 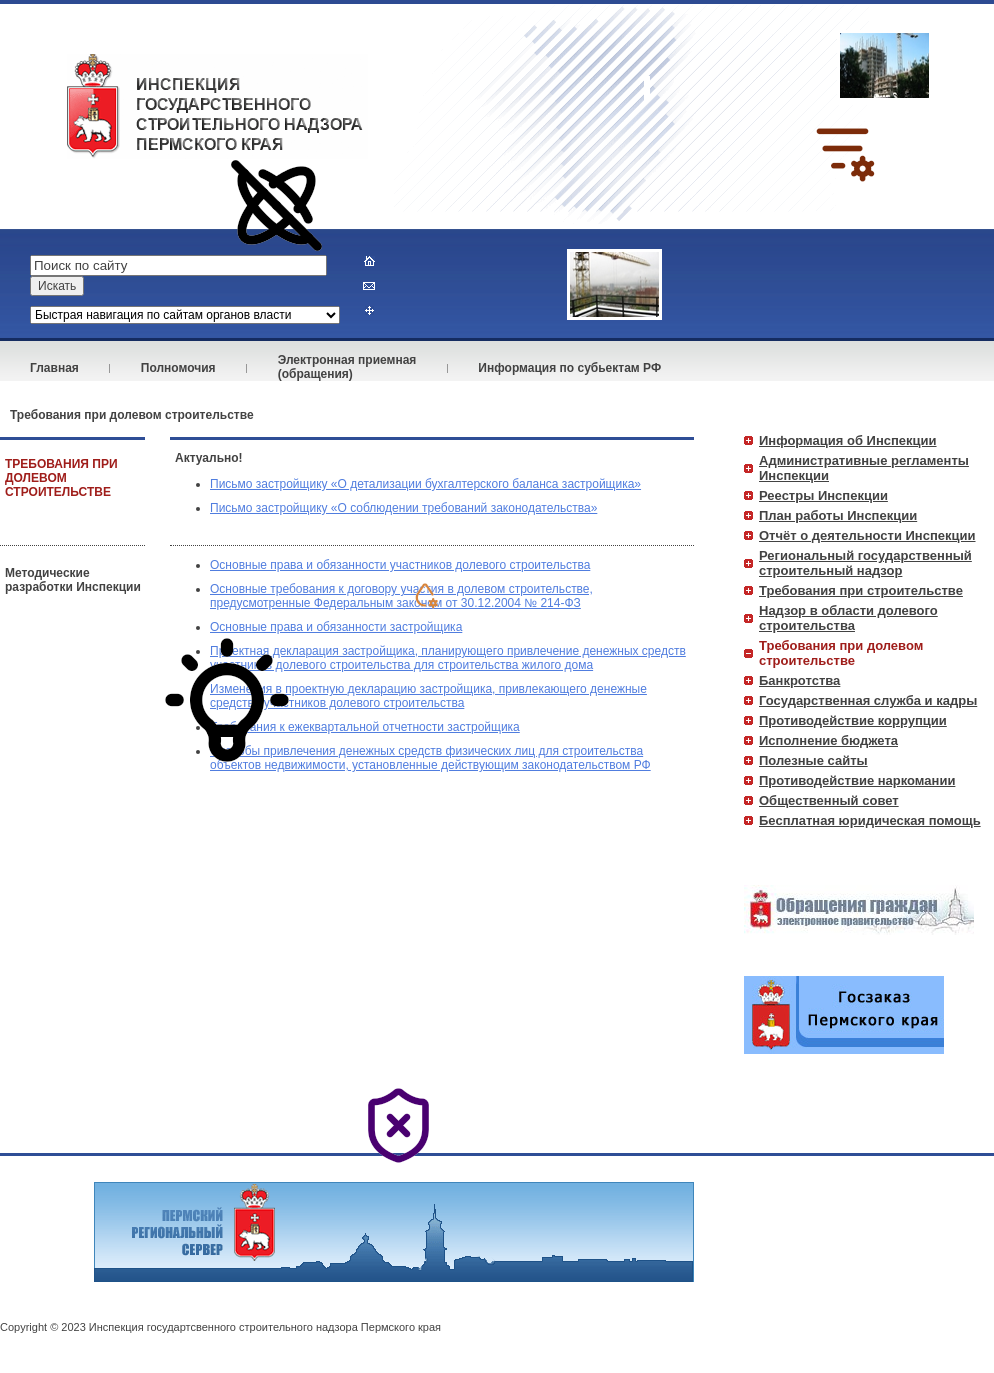 What do you see at coordinates (398, 1125) in the screenshot?
I see `security protection disabled or off` at bounding box center [398, 1125].